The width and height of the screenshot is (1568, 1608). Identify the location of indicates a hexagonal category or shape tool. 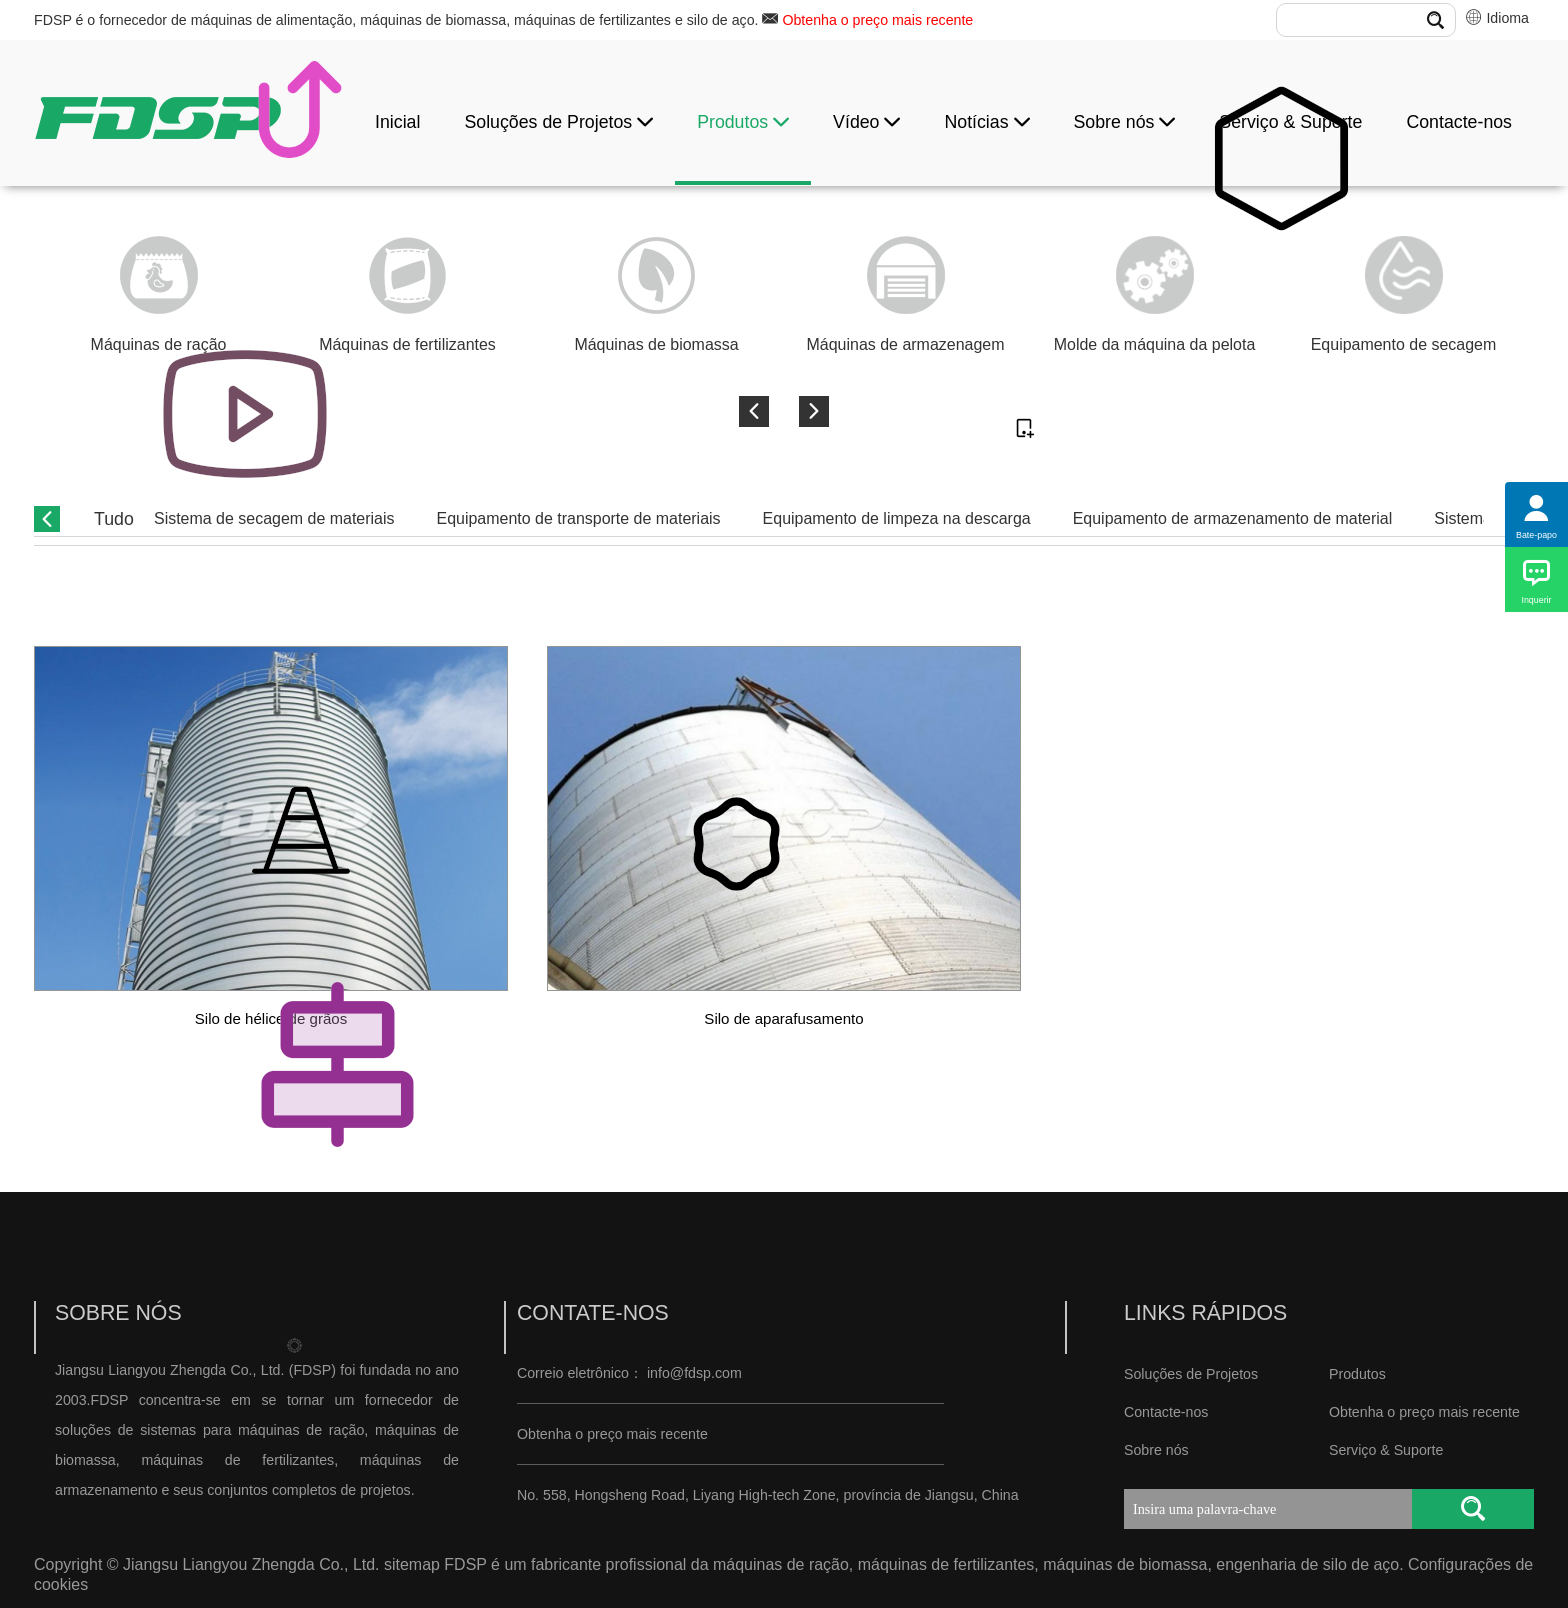
(1281, 158).